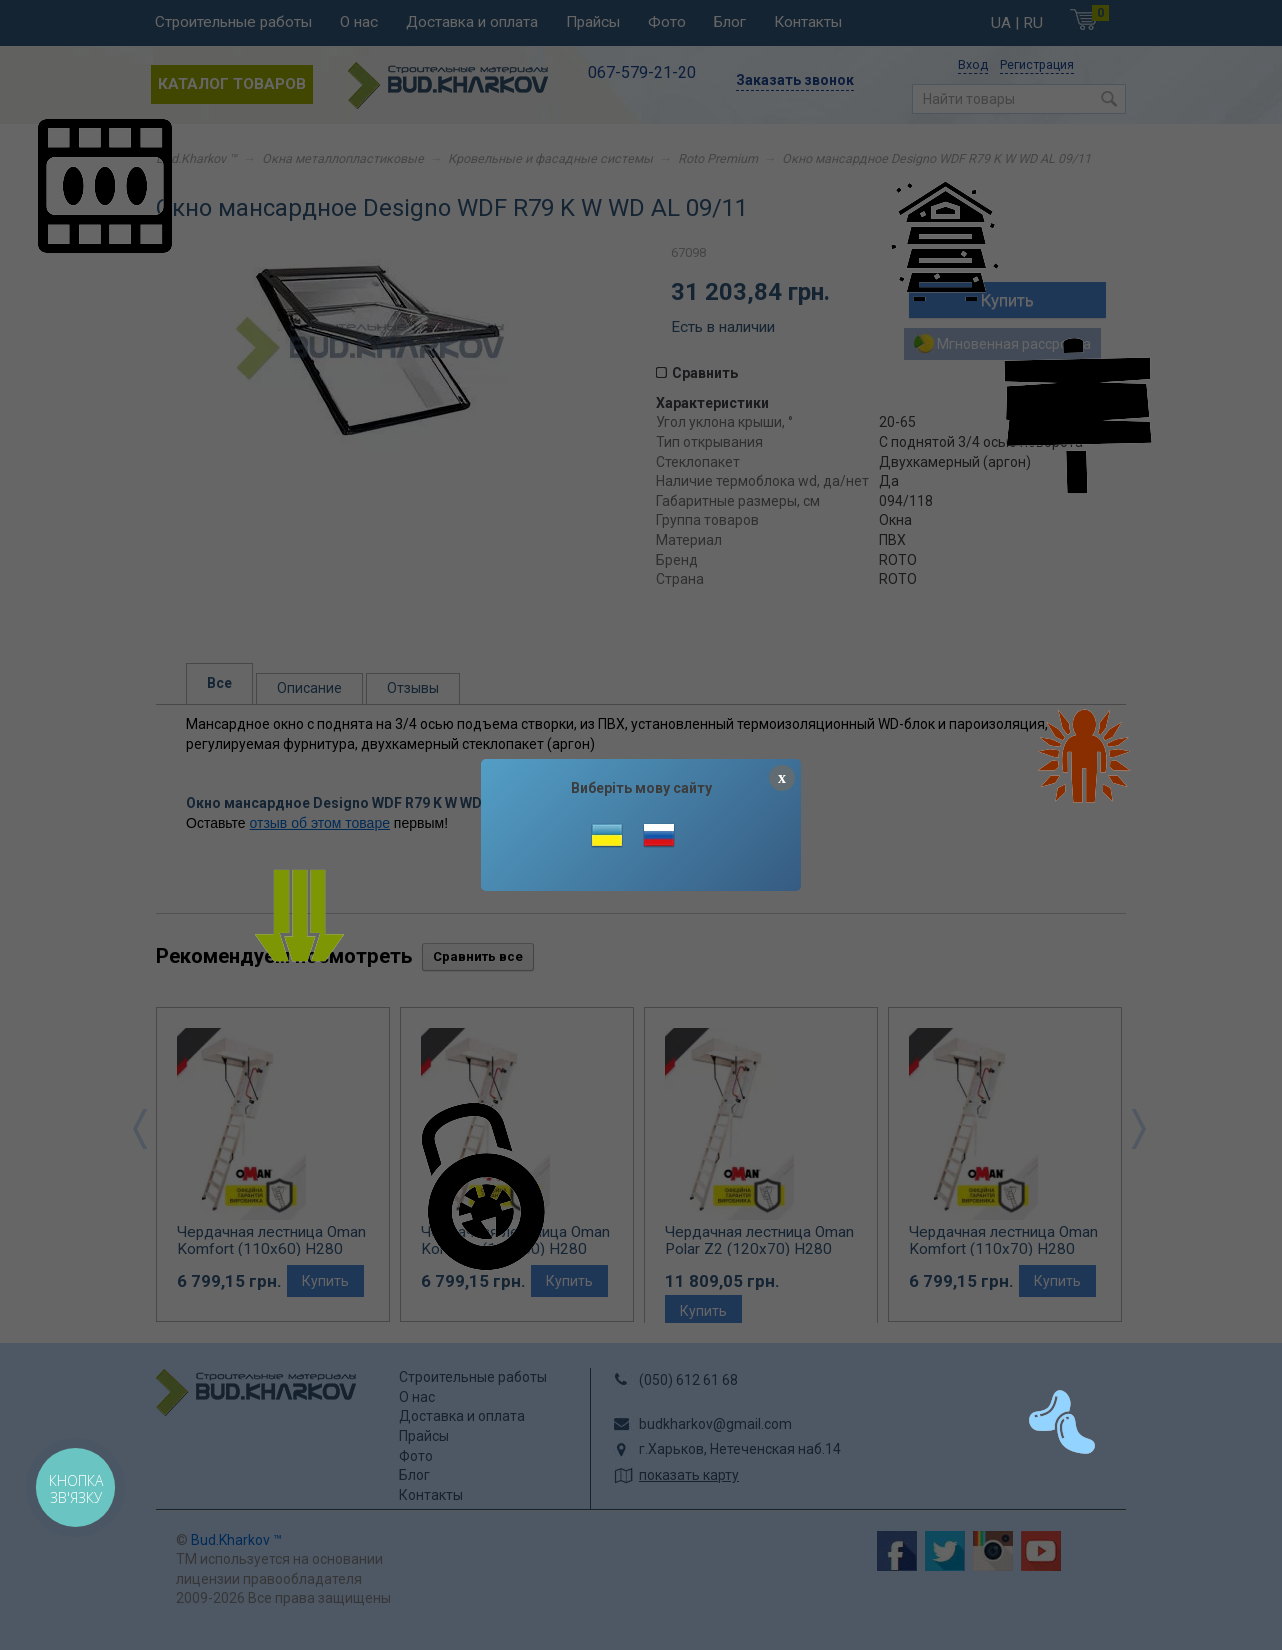 The image size is (1282, 1650). Describe the element at coordinates (945, 240) in the screenshot. I see `access beekeeping or apiary features` at that location.